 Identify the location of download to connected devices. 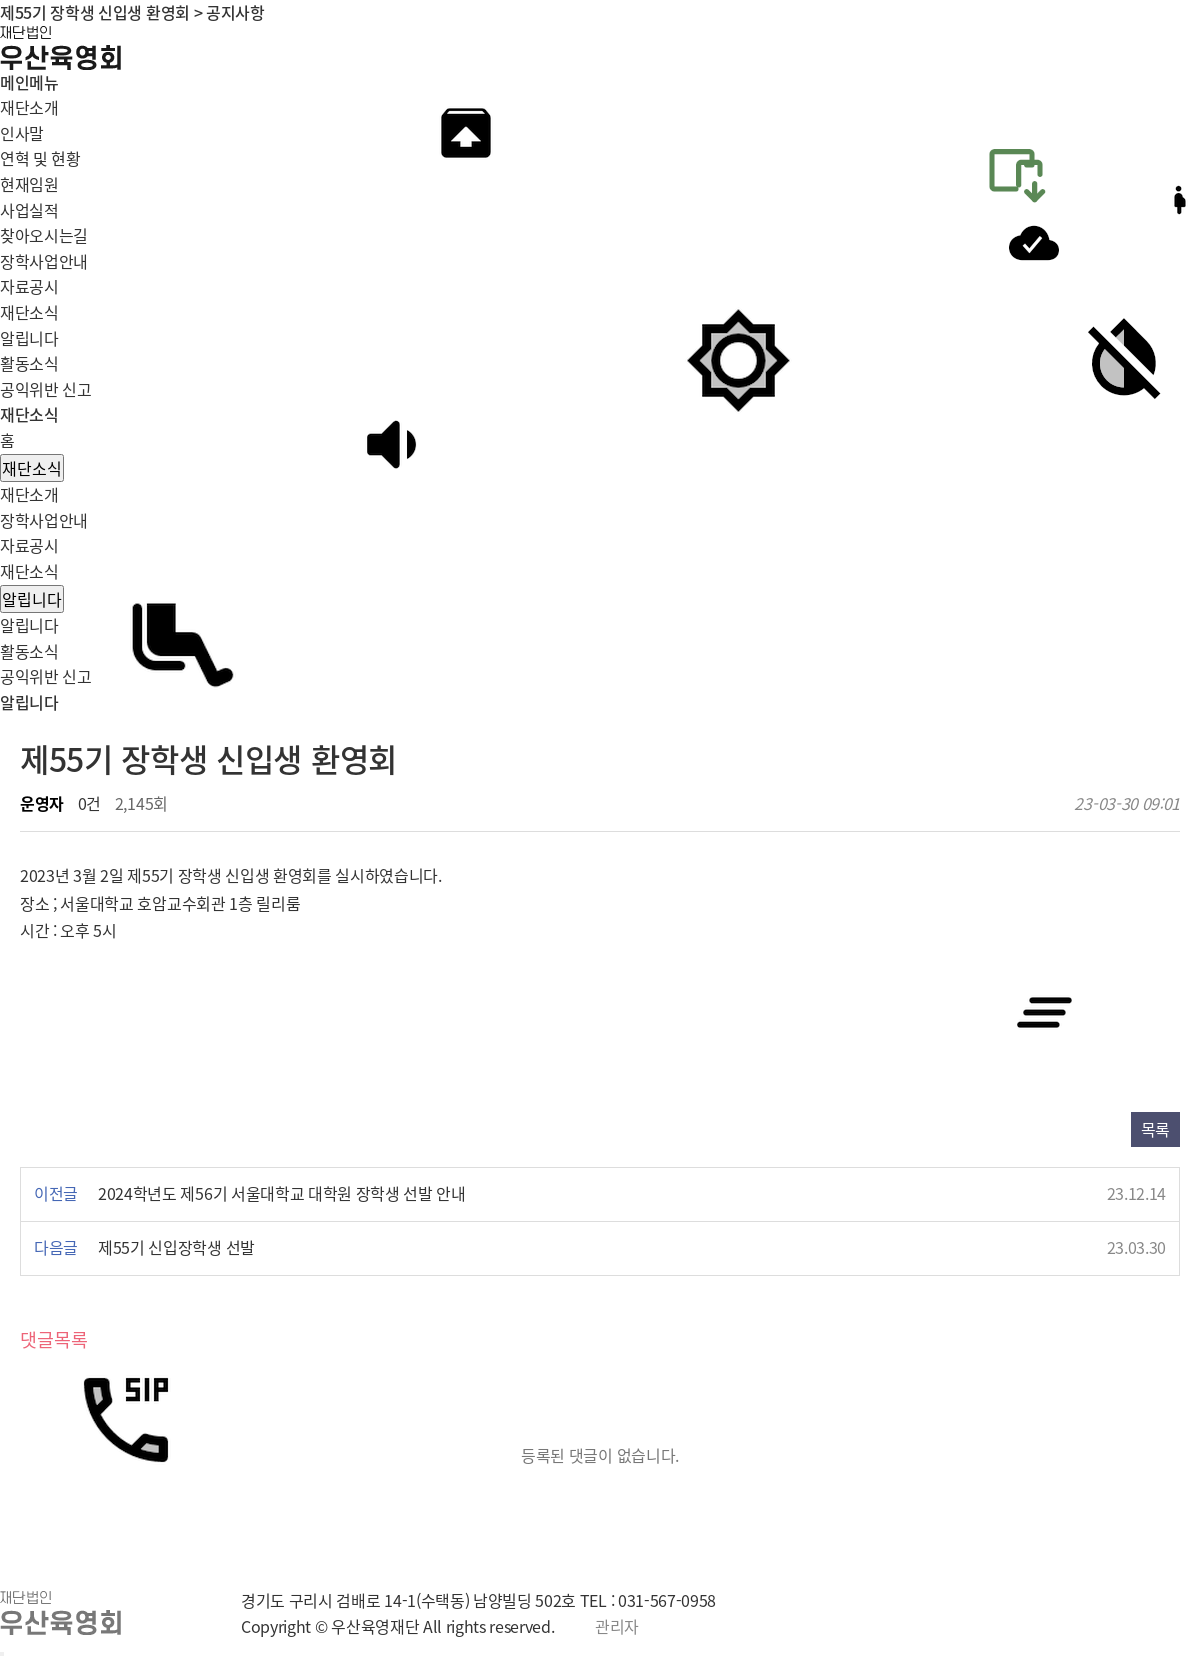
(1016, 173).